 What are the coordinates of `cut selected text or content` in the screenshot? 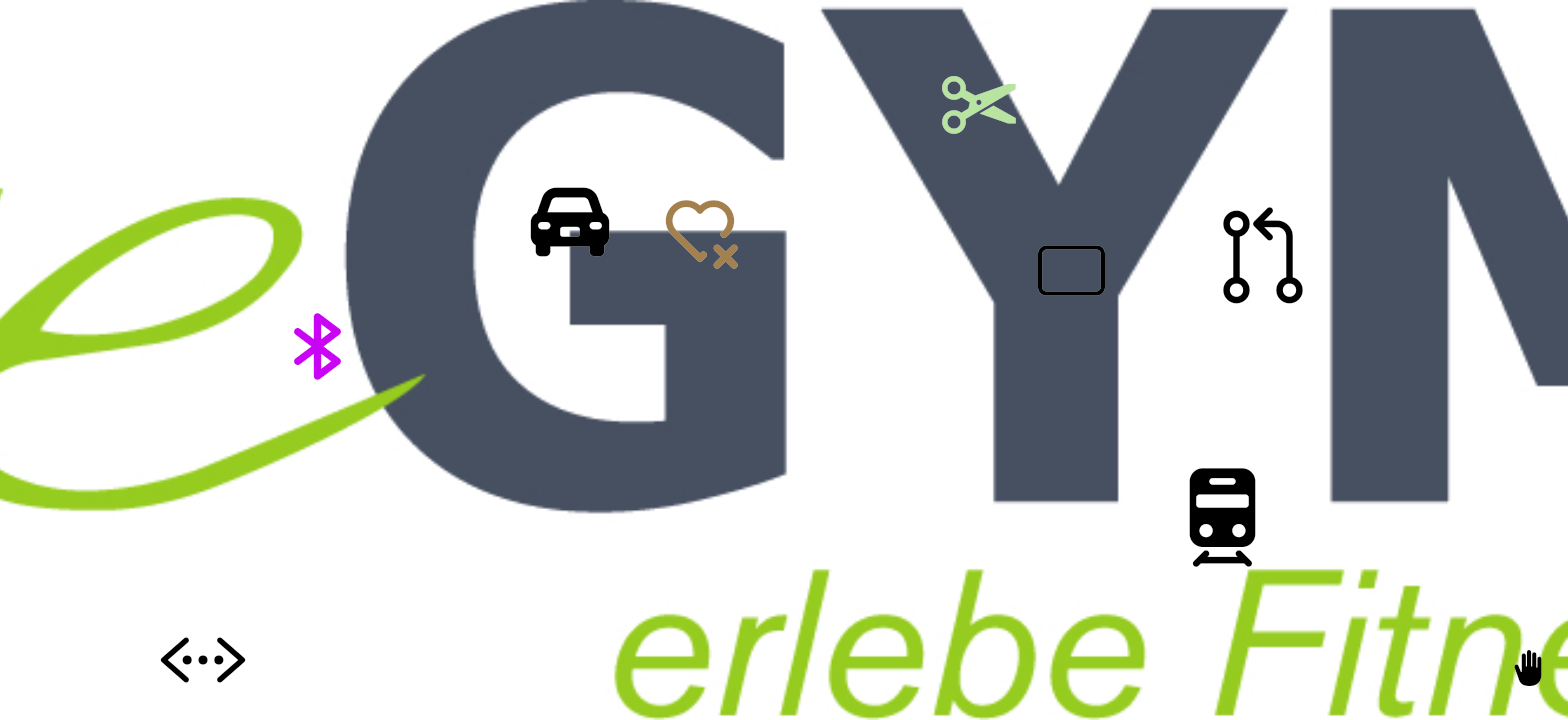 It's located at (979, 105).